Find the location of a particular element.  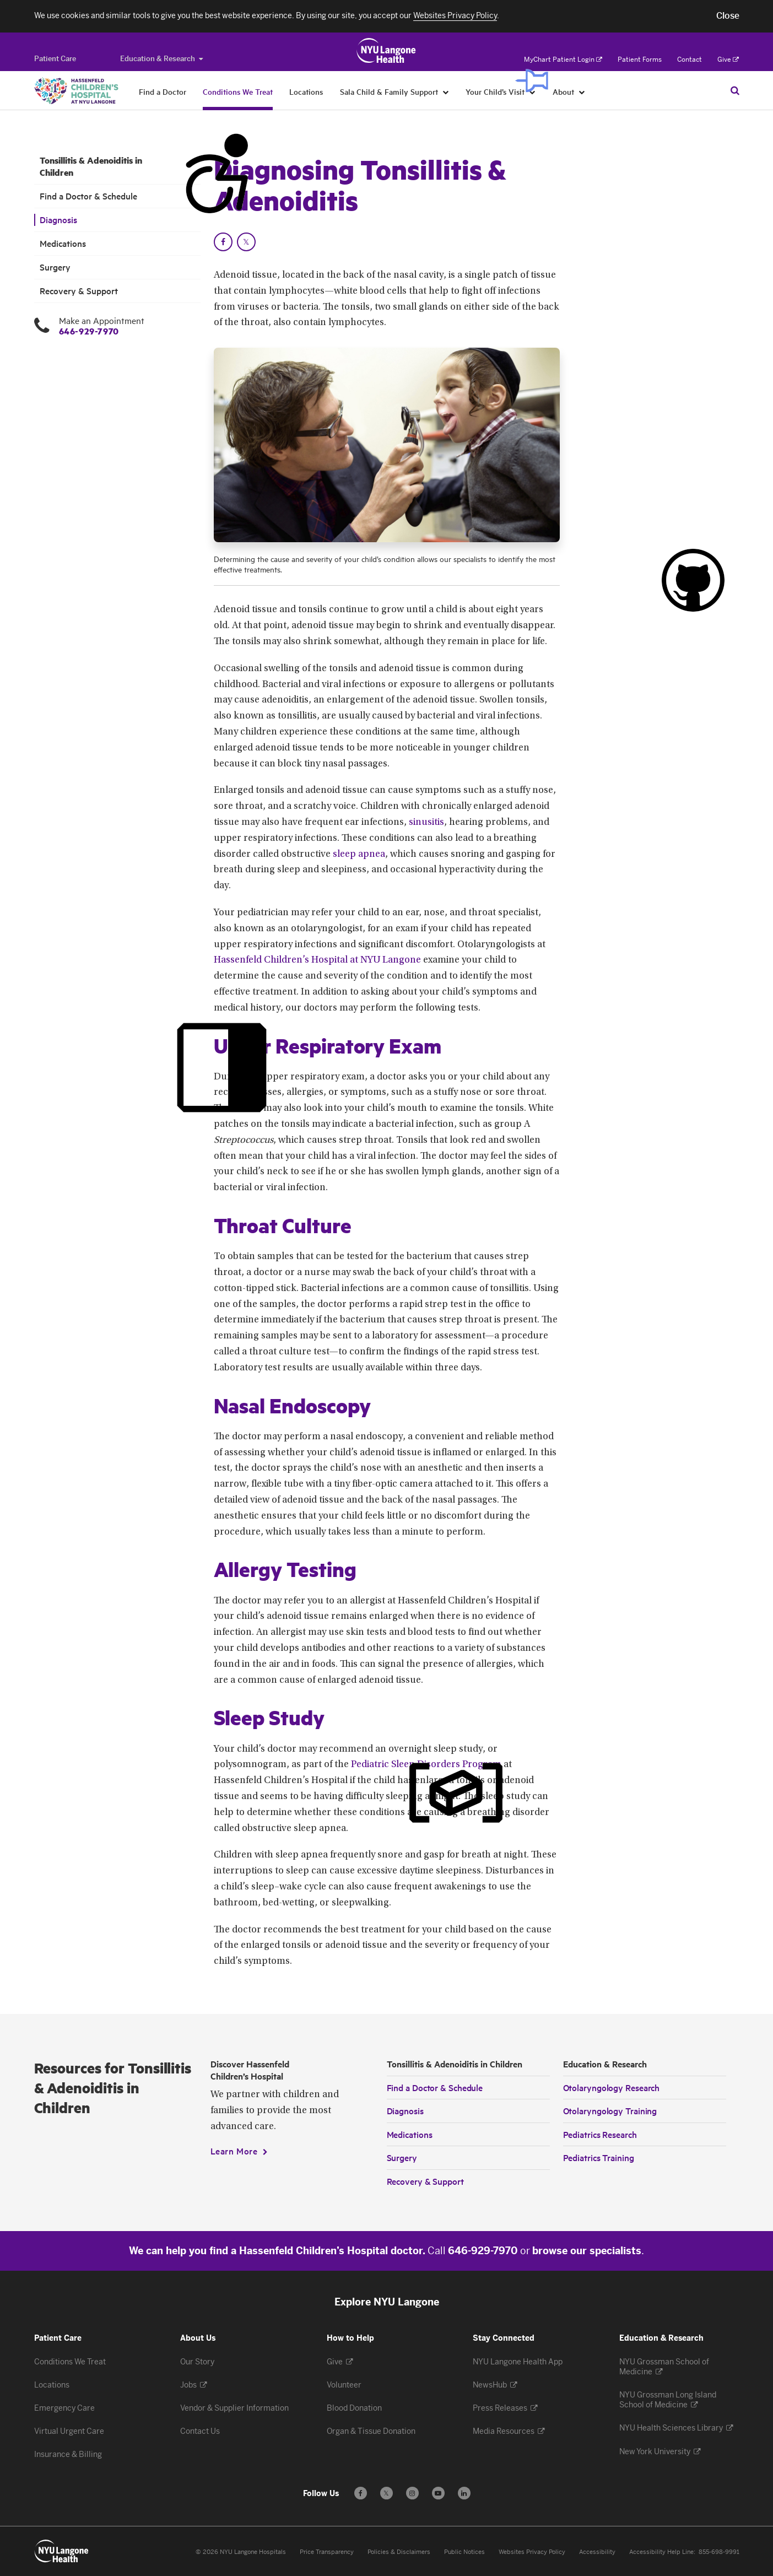

view variable symbol in code editor is located at coordinates (456, 1789).